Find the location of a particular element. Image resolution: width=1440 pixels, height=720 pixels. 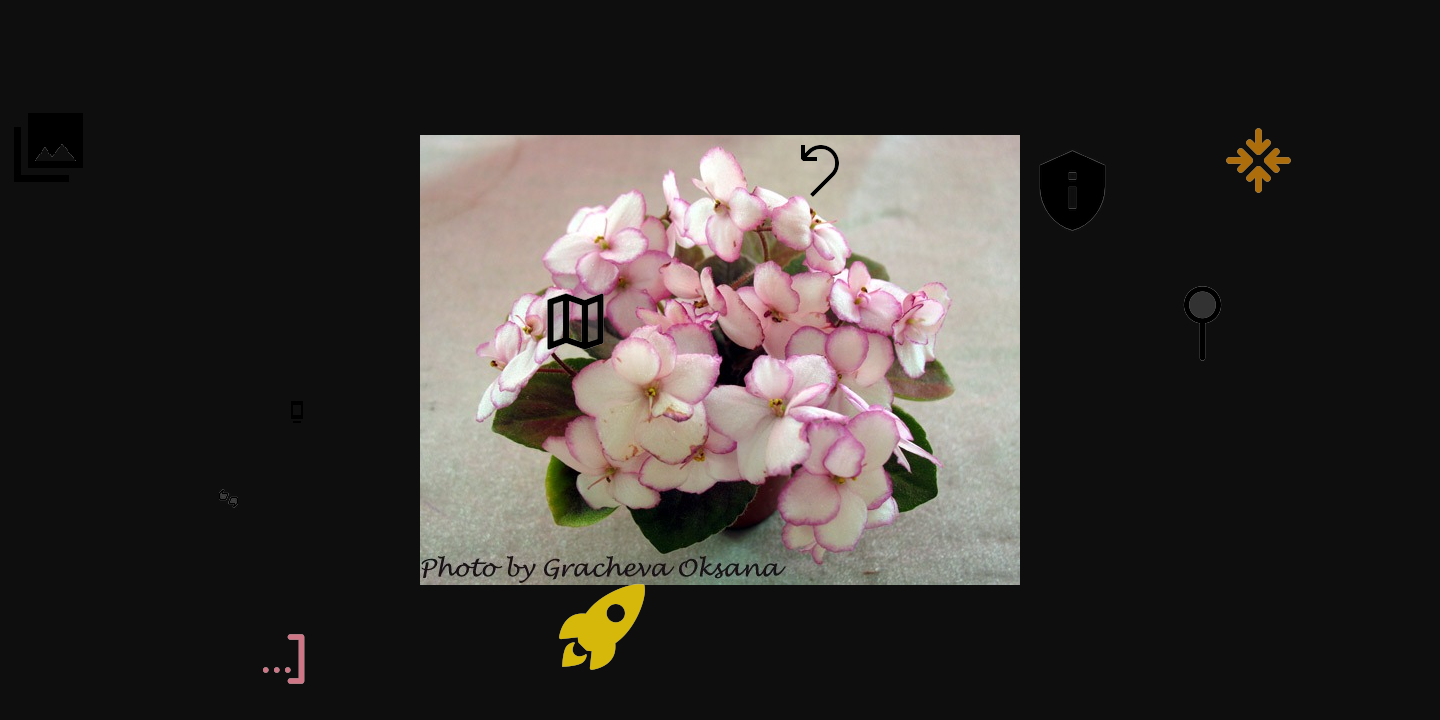

view privacy policy or settings is located at coordinates (1072, 190).